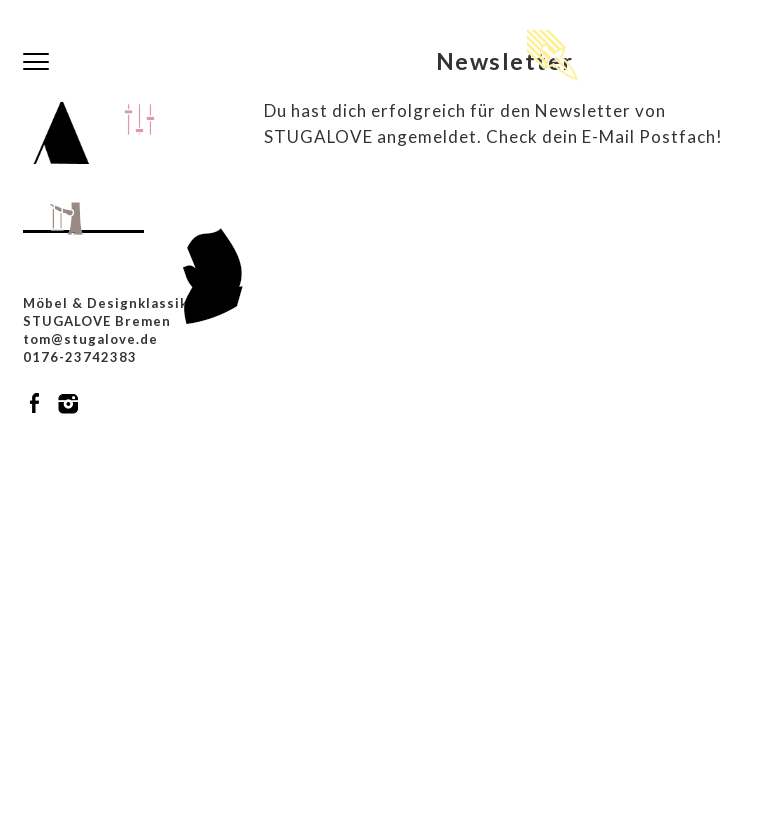 The height and width of the screenshot is (834, 768). Describe the element at coordinates (66, 218) in the screenshot. I see `access playground or recreational areas` at that location.